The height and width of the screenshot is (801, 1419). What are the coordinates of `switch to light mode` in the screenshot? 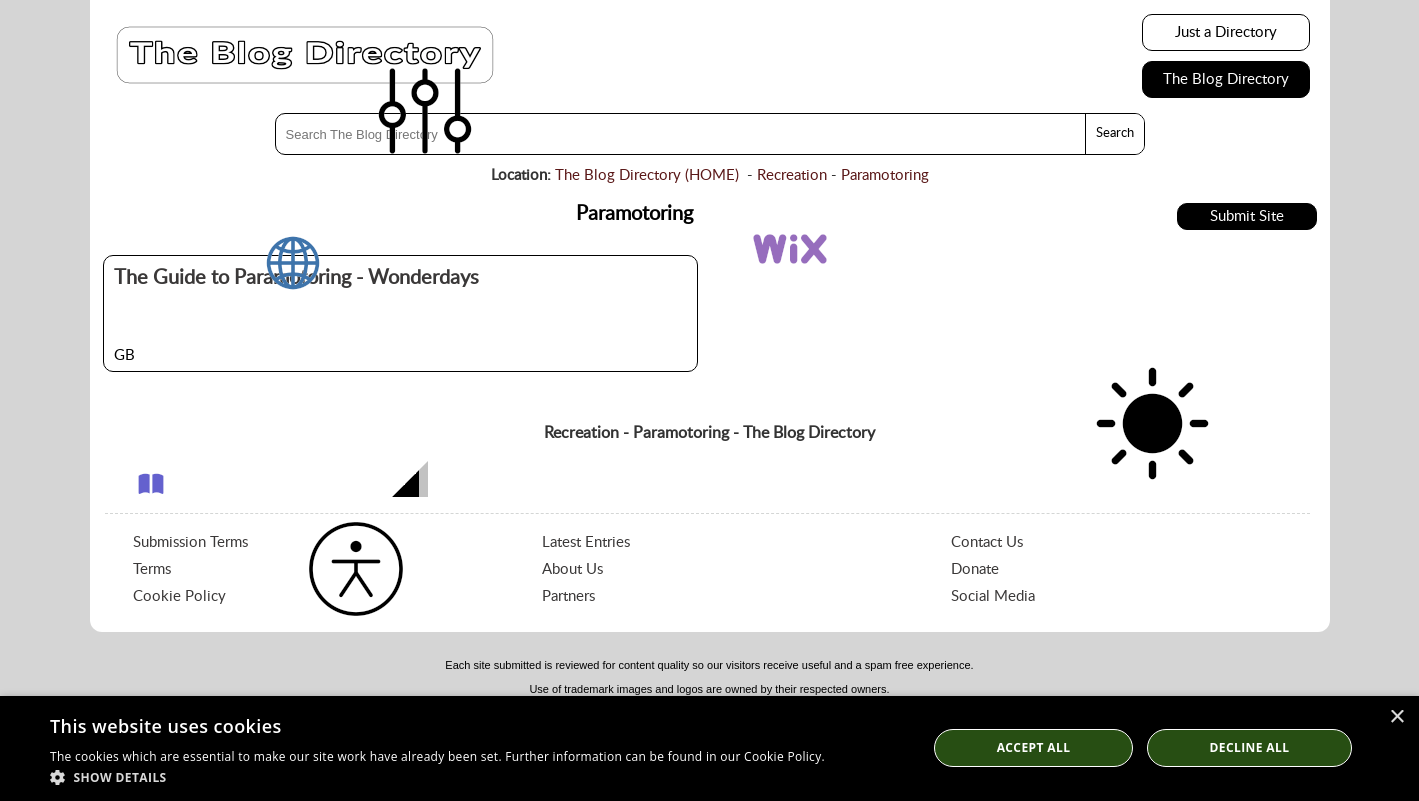 It's located at (1152, 423).